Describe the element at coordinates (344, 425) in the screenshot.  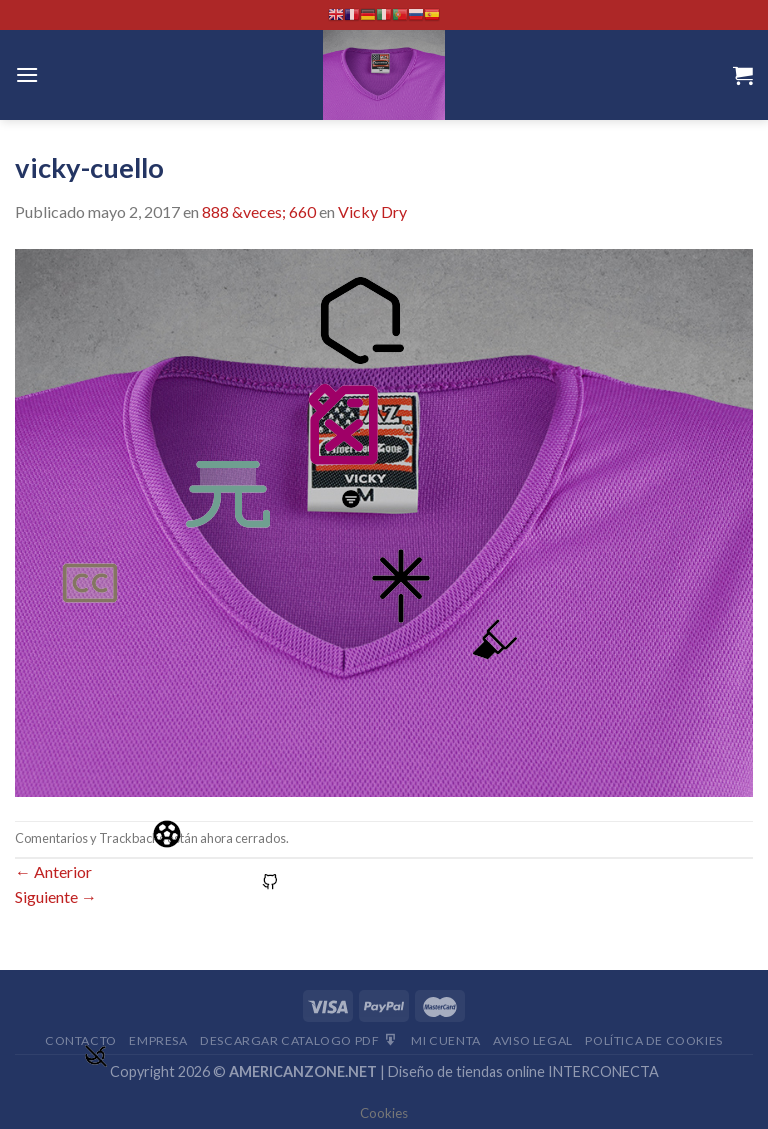
I see `indicates fuel or gas-related settings` at that location.